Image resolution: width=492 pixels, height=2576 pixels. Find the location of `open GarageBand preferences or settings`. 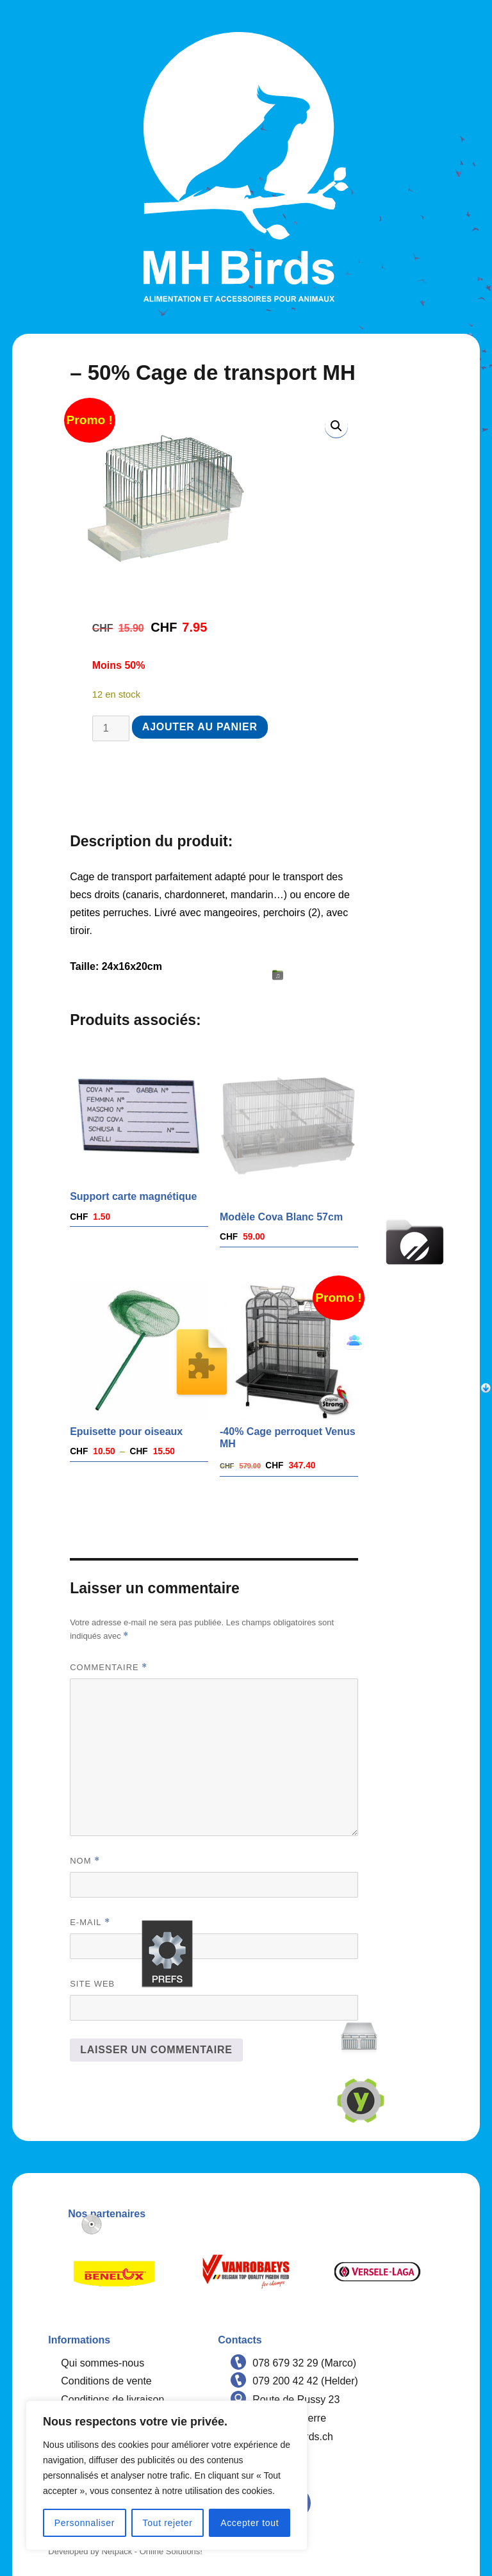

open GarageBand preferences or settings is located at coordinates (167, 1955).